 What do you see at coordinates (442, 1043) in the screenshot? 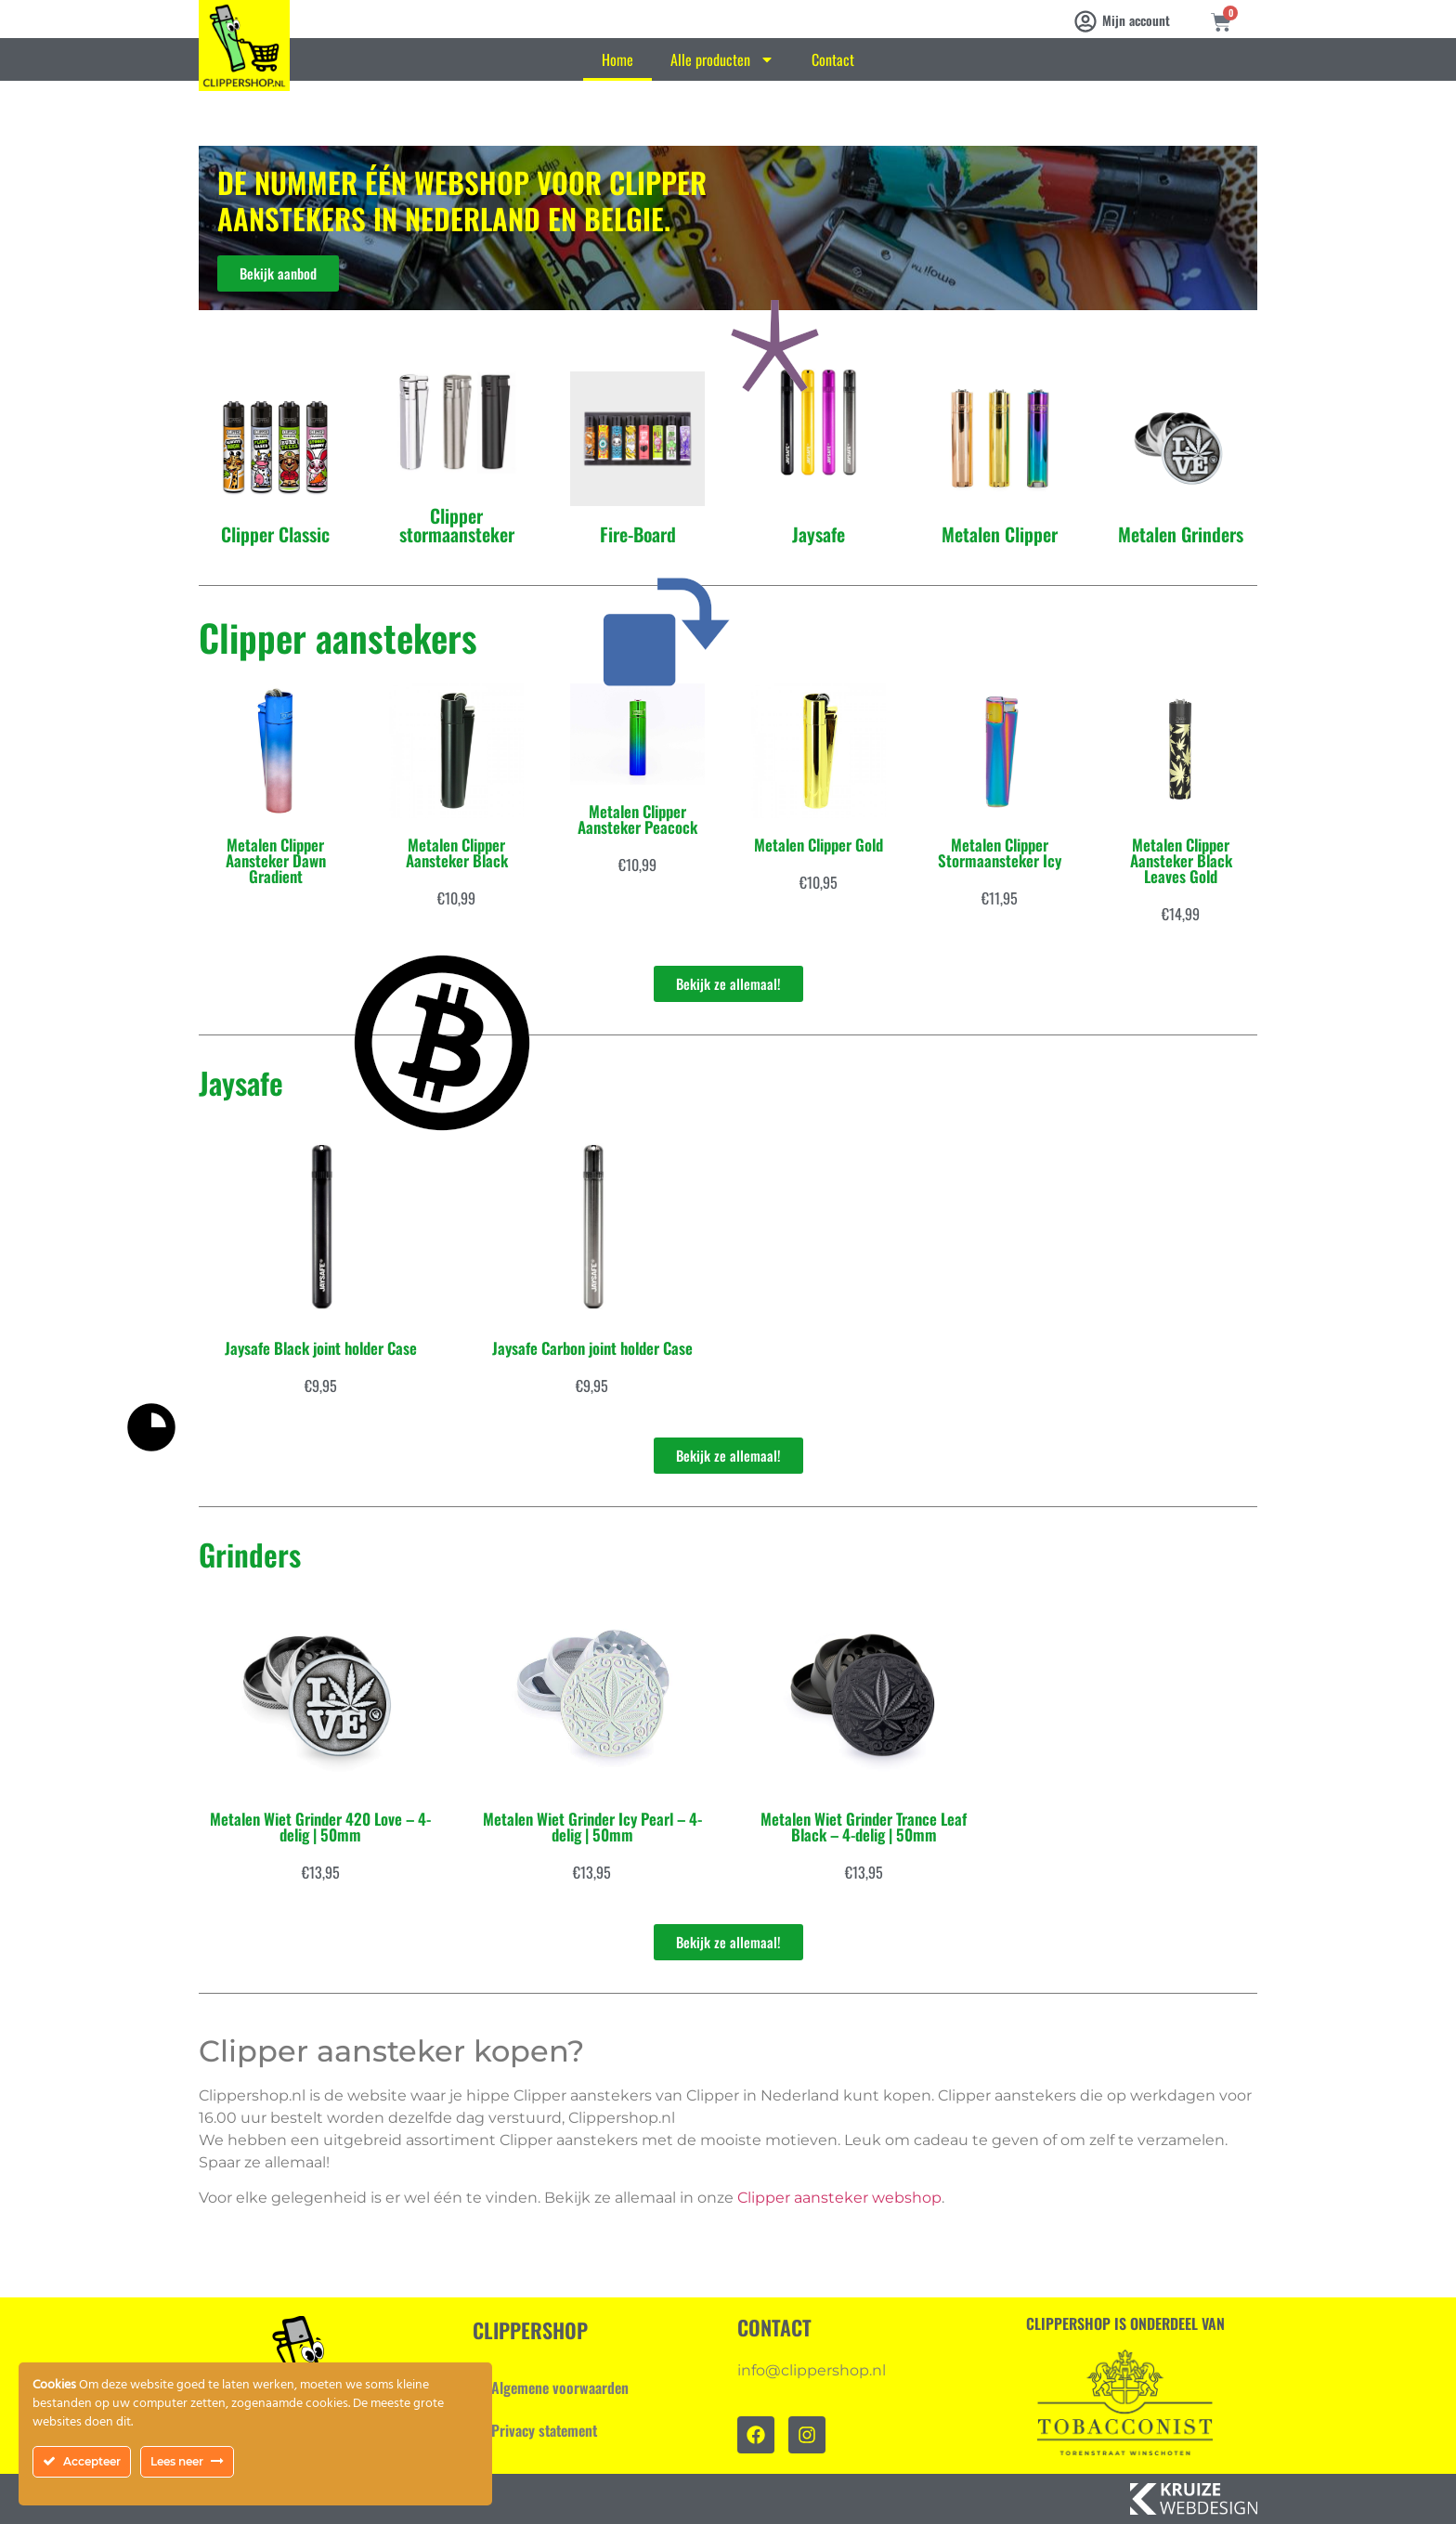
I see `view bitcoin wallet or balance` at bounding box center [442, 1043].